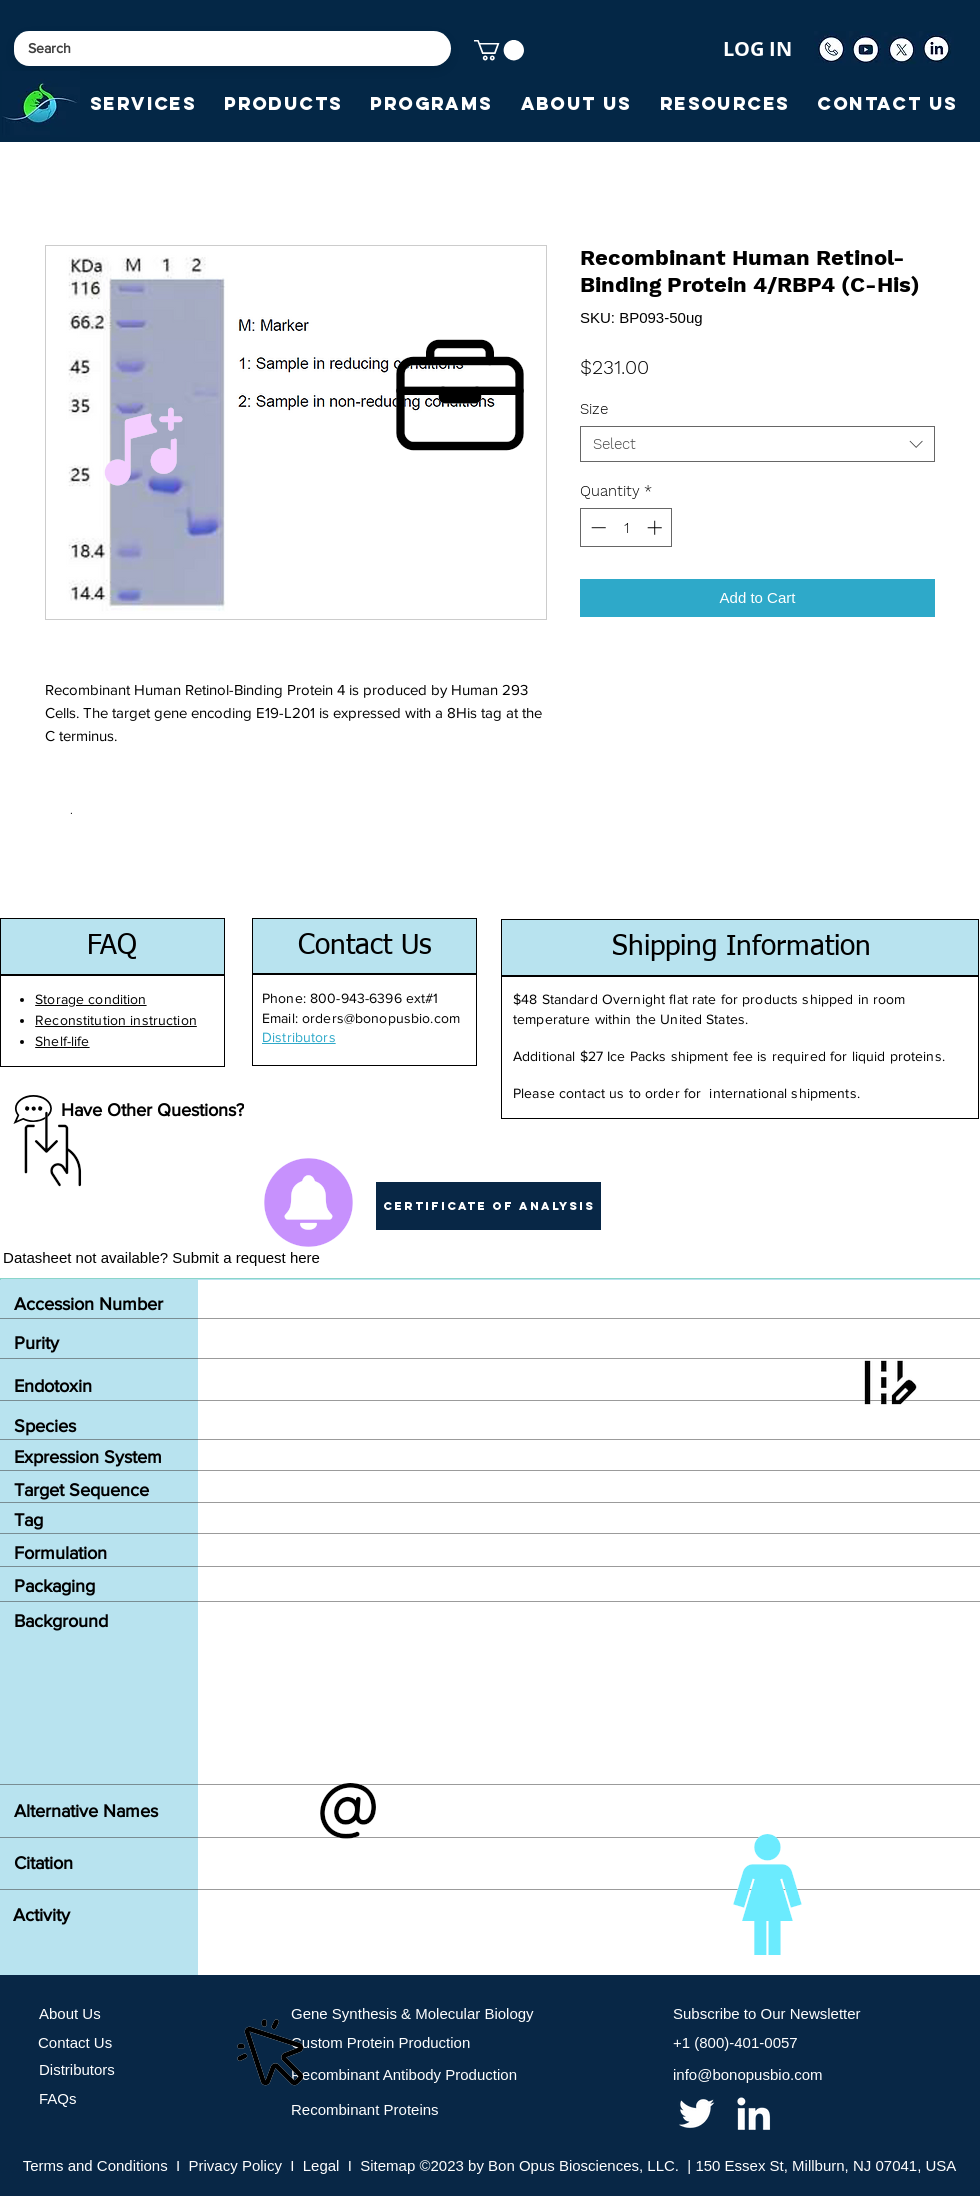 The height and width of the screenshot is (2196, 980). Describe the element at coordinates (767, 1894) in the screenshot. I see `indicates women's restroom or facilities` at that location.